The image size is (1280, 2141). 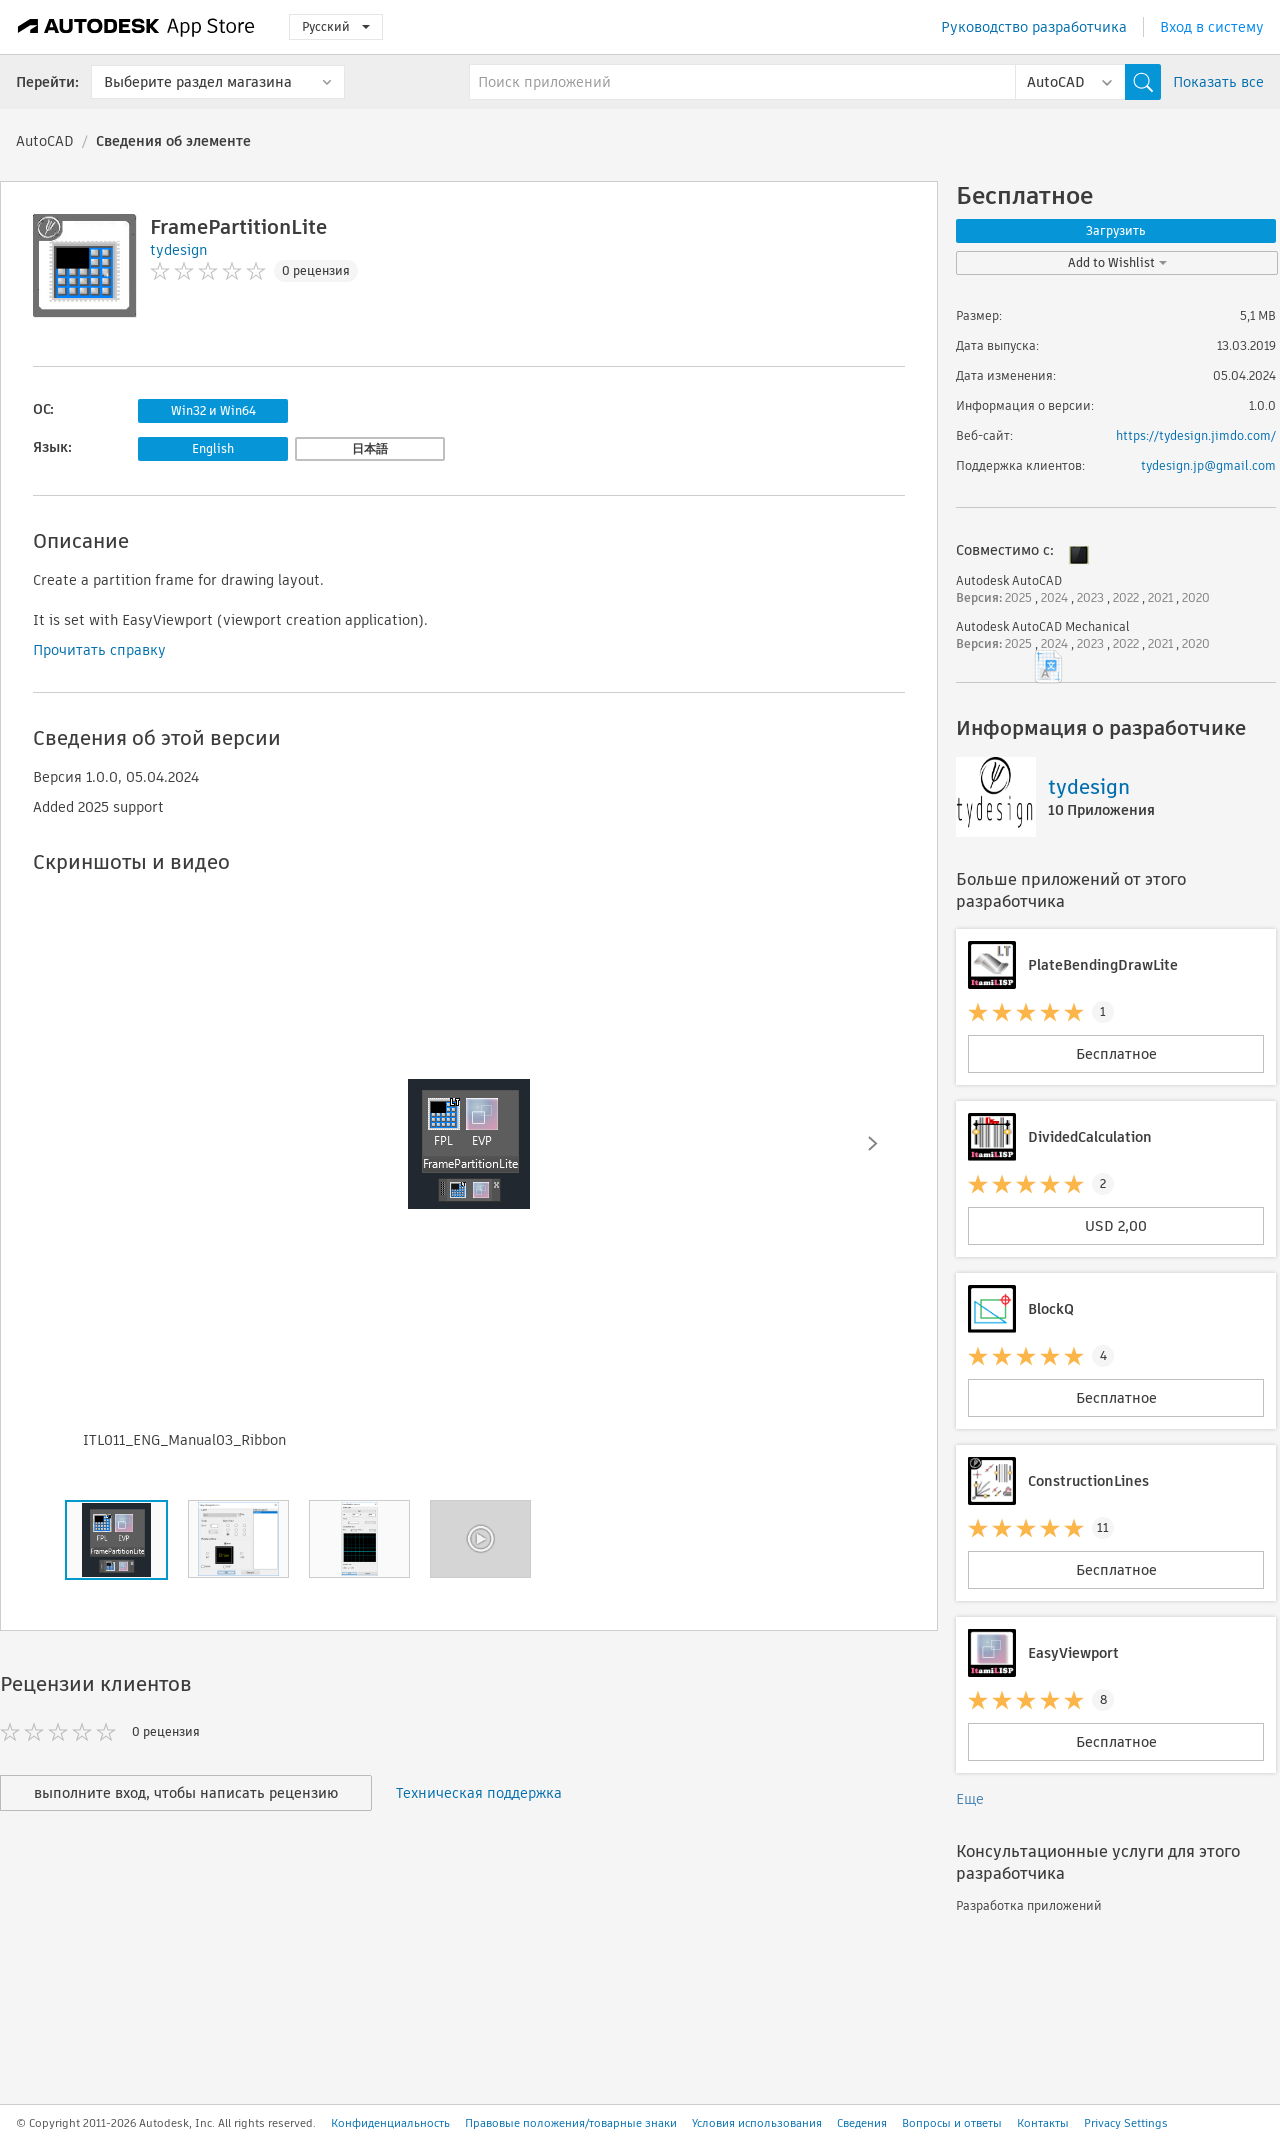 I want to click on a gettext translation template file (.pot), so click(x=1048, y=666).